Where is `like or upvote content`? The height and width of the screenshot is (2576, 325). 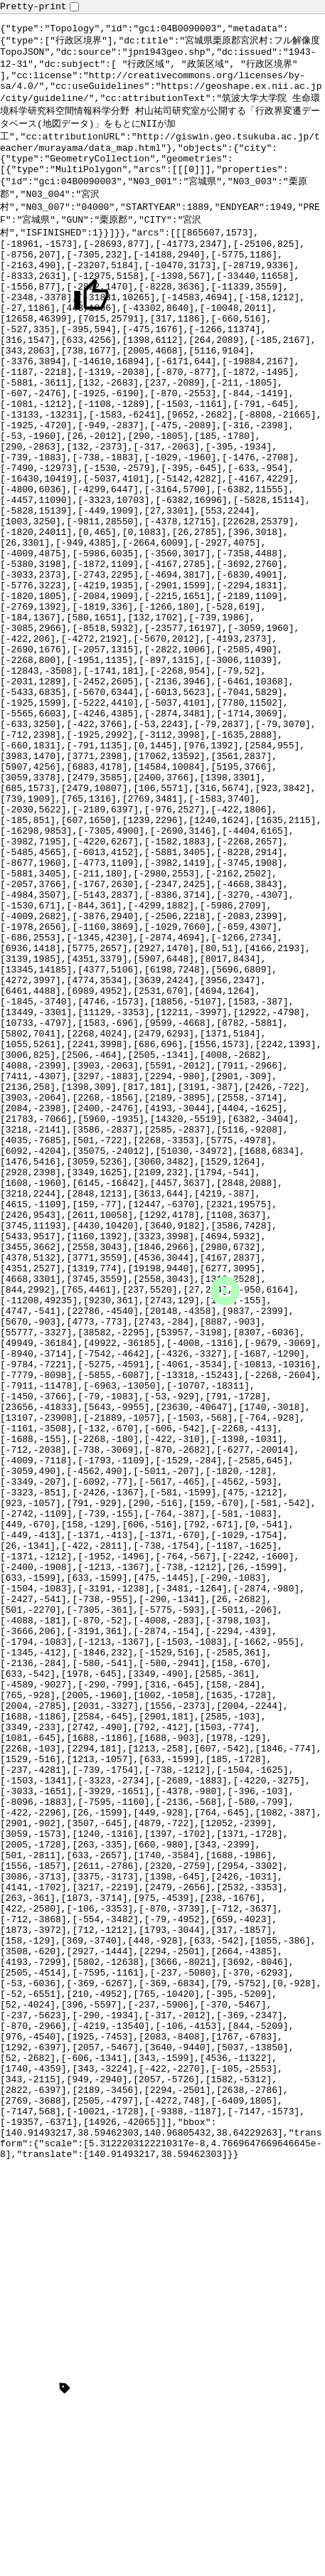
like or upvote content is located at coordinates (91, 295).